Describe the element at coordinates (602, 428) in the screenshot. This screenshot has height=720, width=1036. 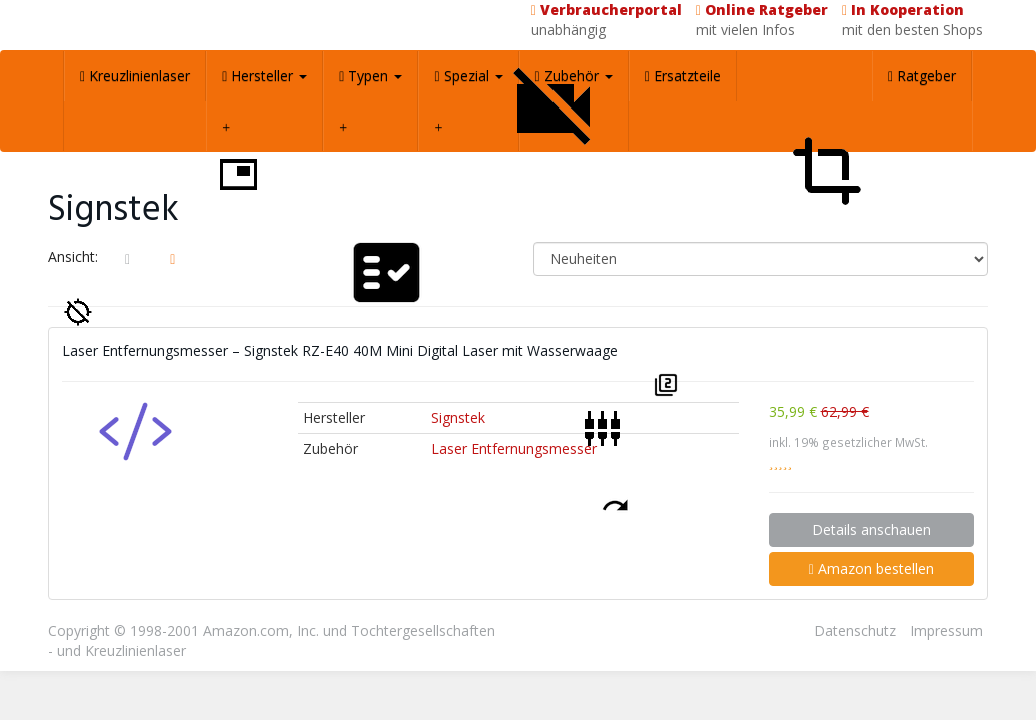
I see `configure audio/video input settings` at that location.